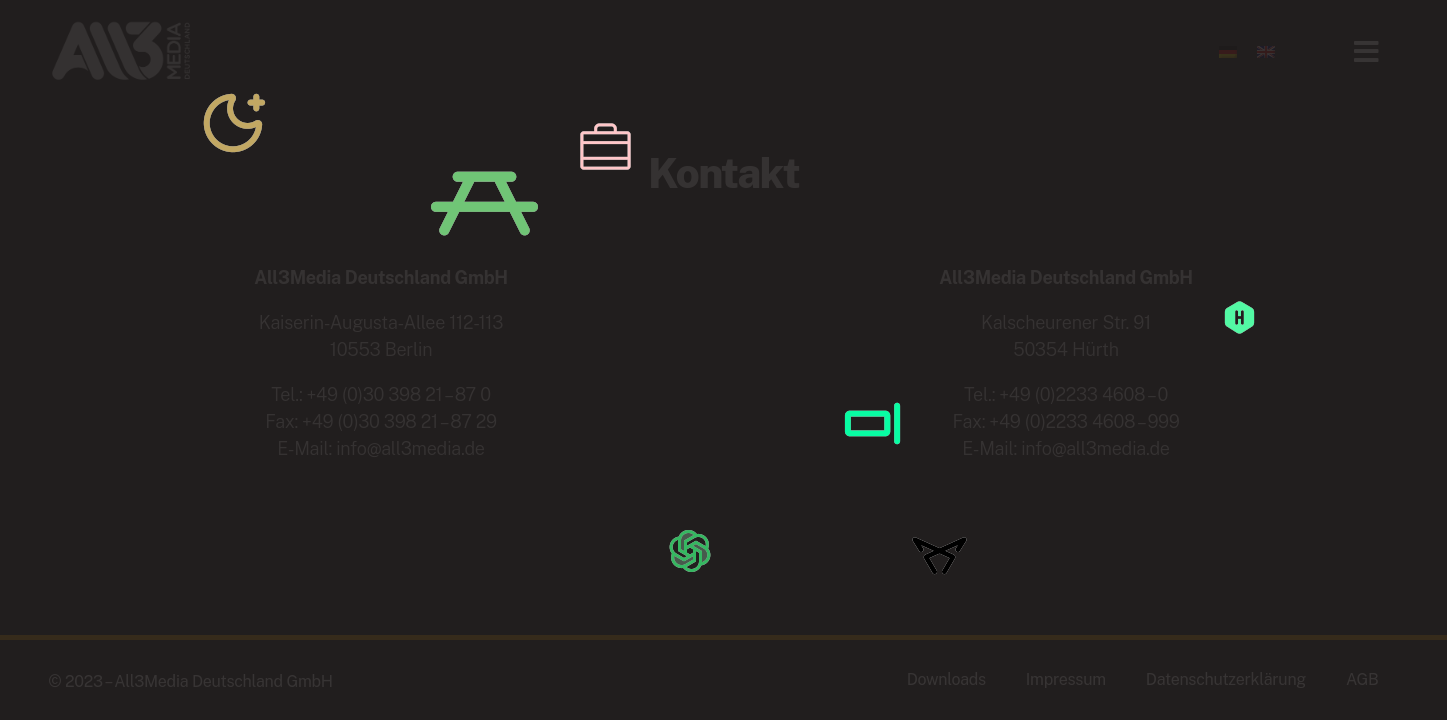  What do you see at coordinates (1239, 317) in the screenshot?
I see `access help or documentation` at bounding box center [1239, 317].